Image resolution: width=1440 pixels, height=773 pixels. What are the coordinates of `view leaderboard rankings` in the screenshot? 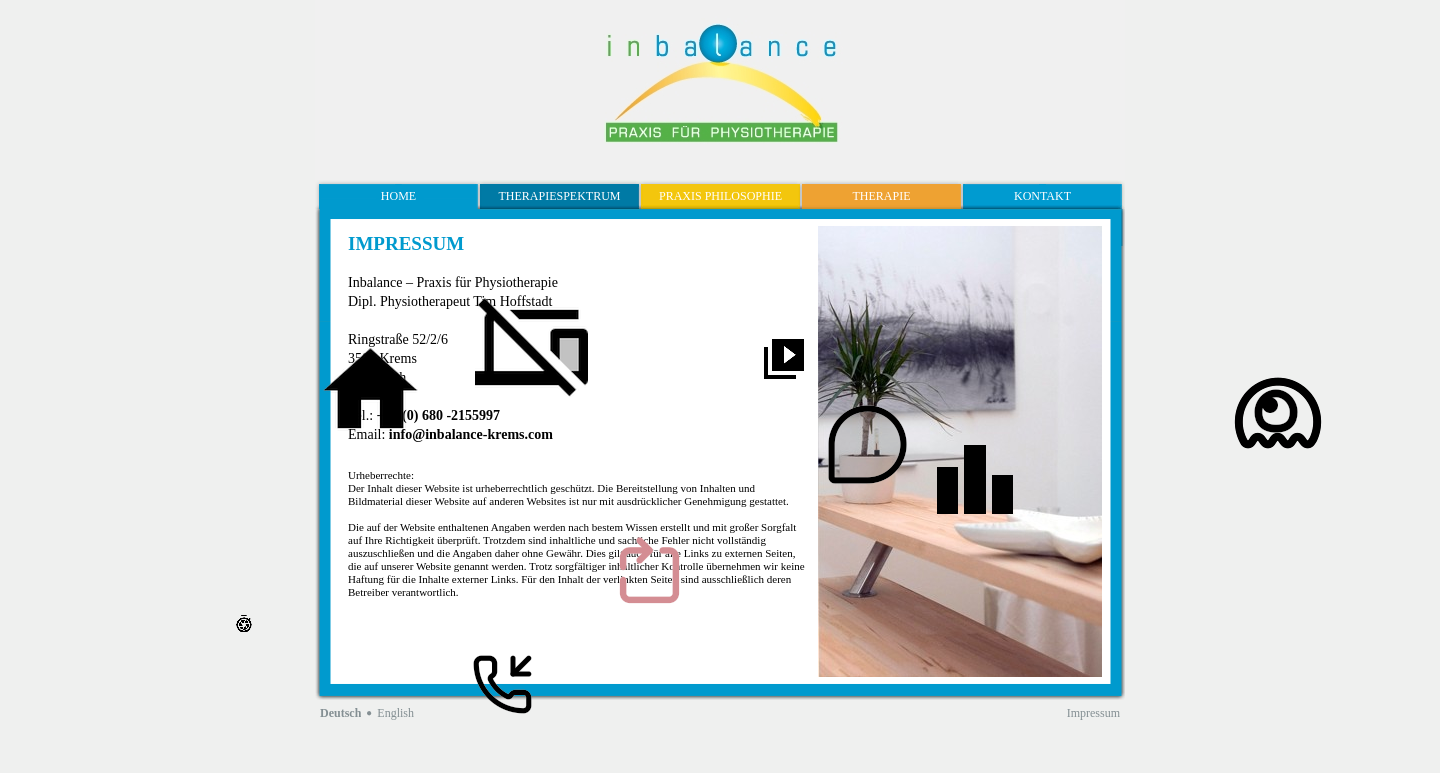 It's located at (975, 479).